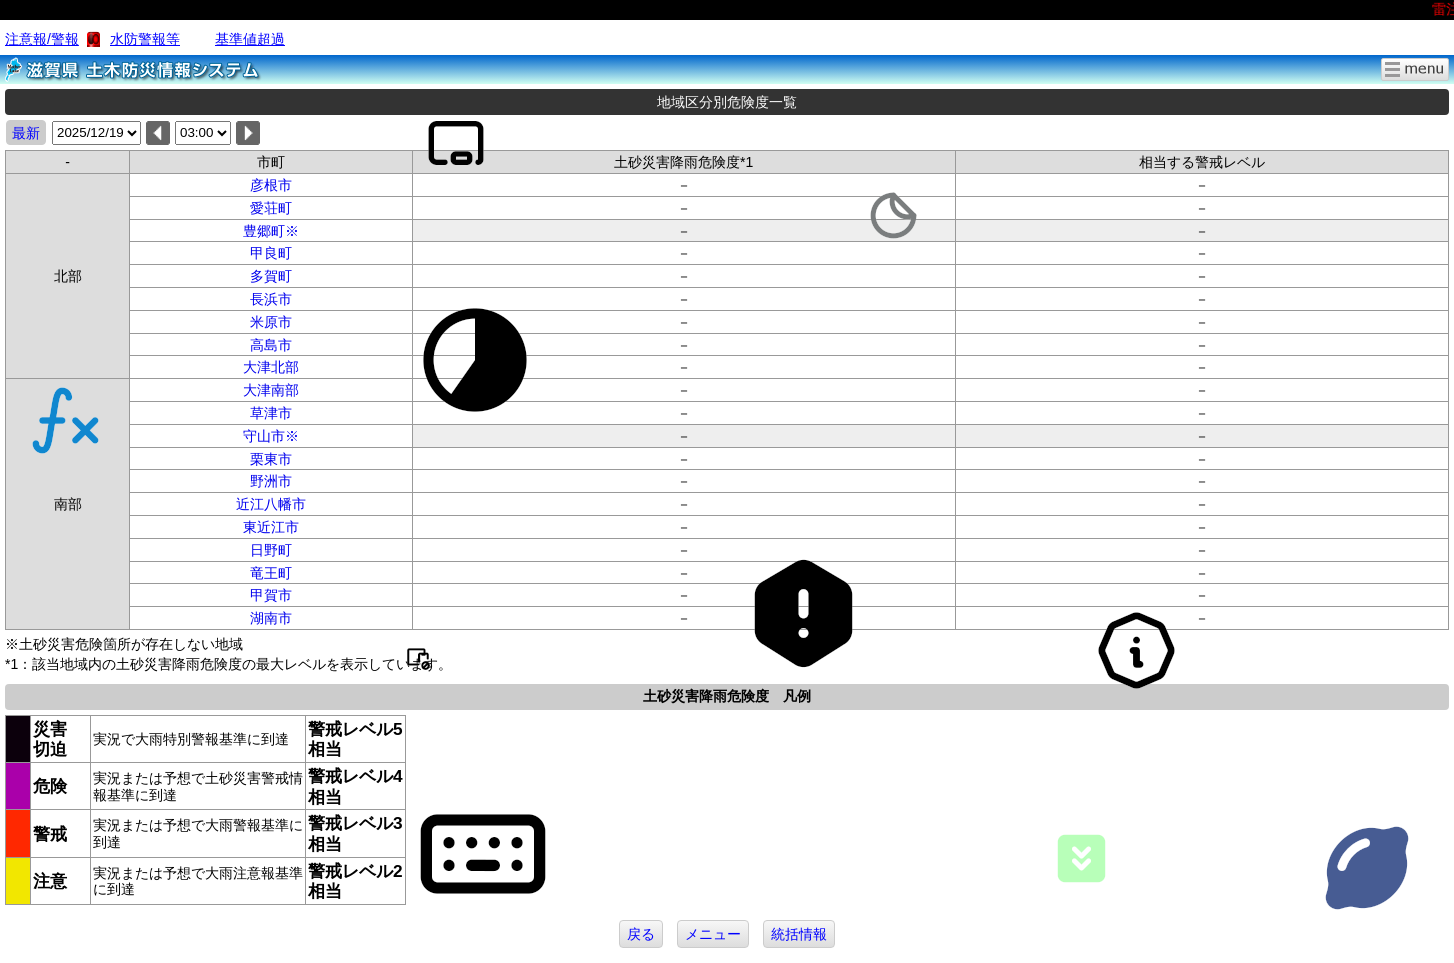 Image resolution: width=1454 pixels, height=963 pixels. Describe the element at coordinates (1136, 650) in the screenshot. I see `view more information or details` at that location.